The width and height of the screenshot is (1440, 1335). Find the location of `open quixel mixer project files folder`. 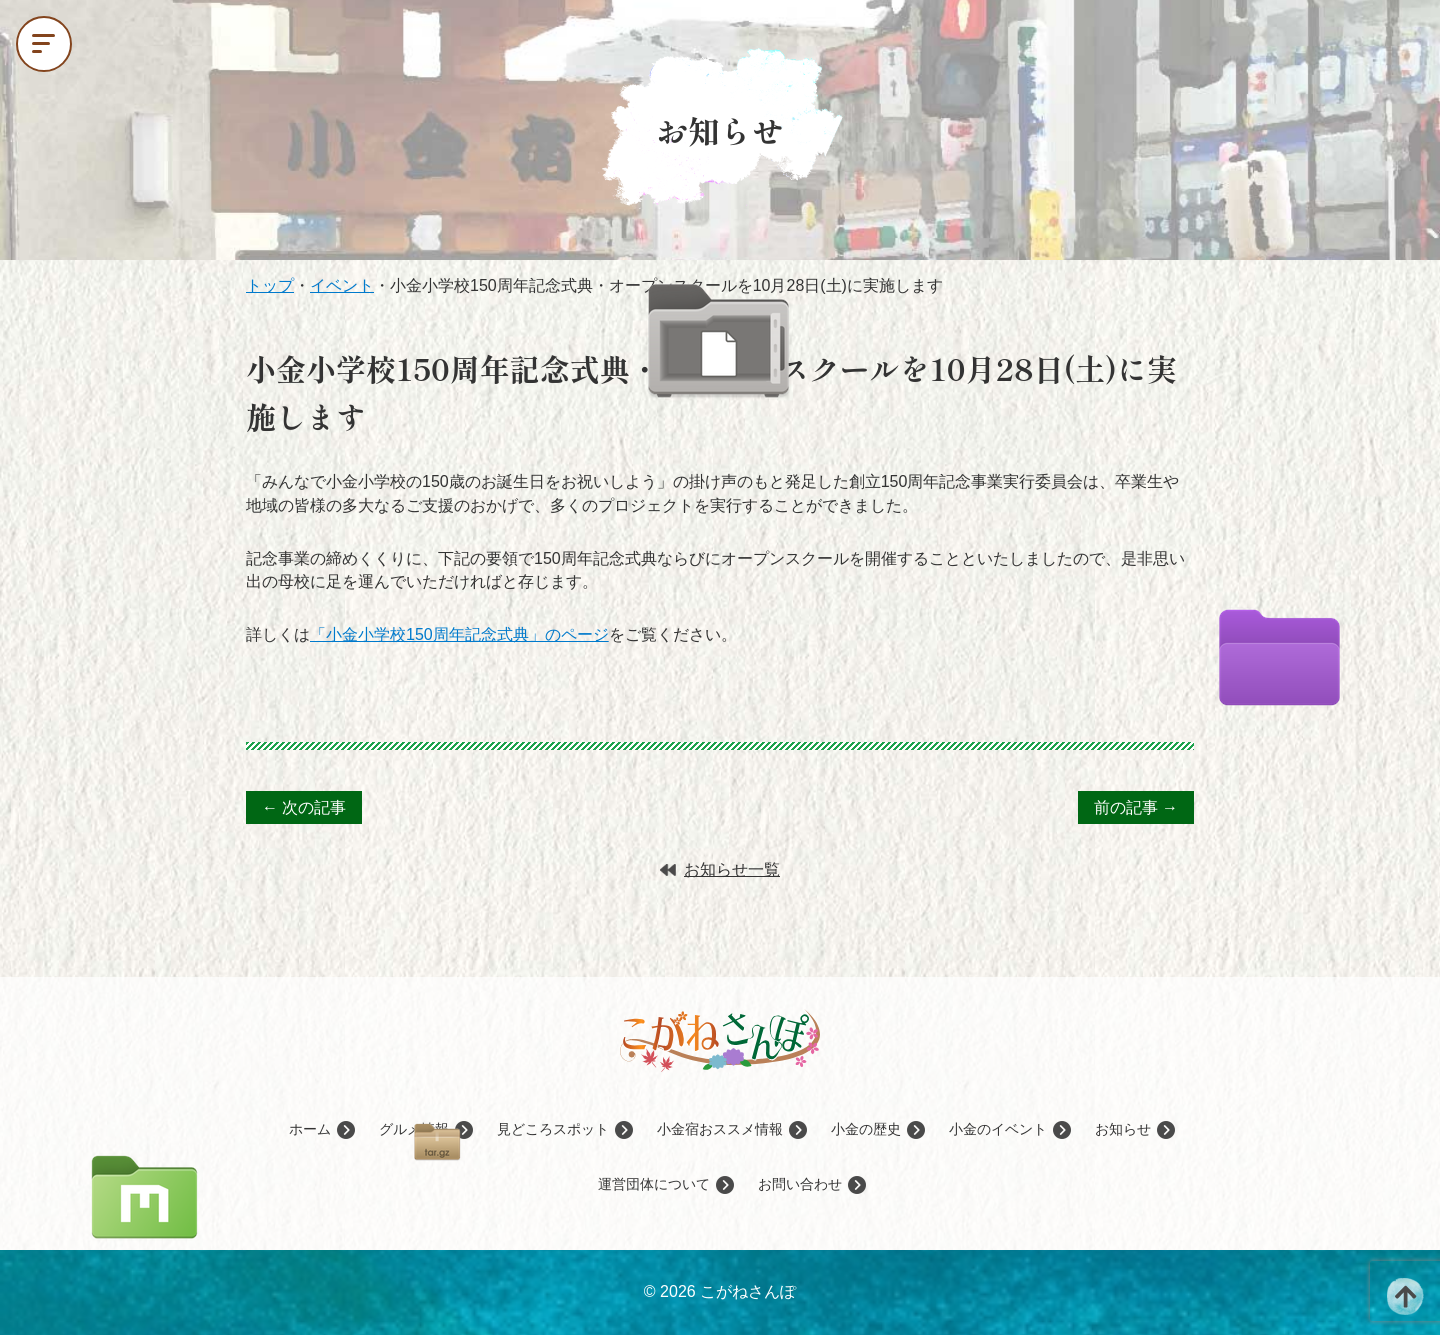

open quixel mixer project files folder is located at coordinates (144, 1200).